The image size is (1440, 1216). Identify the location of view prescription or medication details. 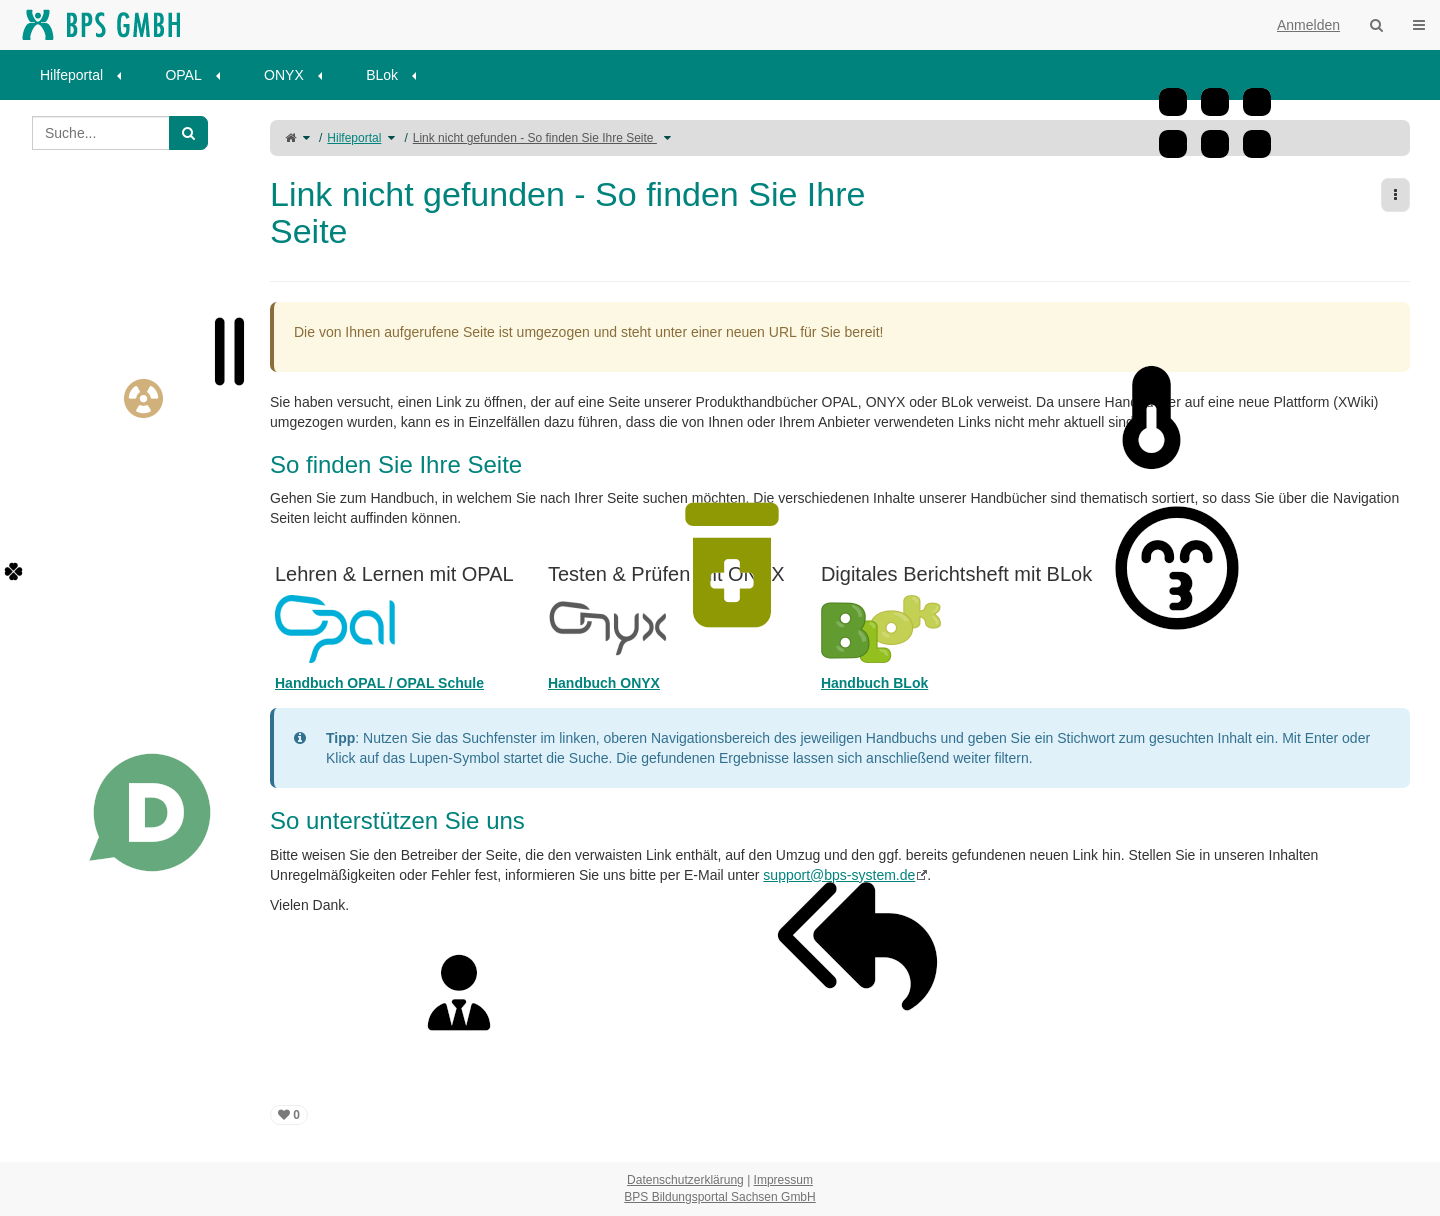
(732, 565).